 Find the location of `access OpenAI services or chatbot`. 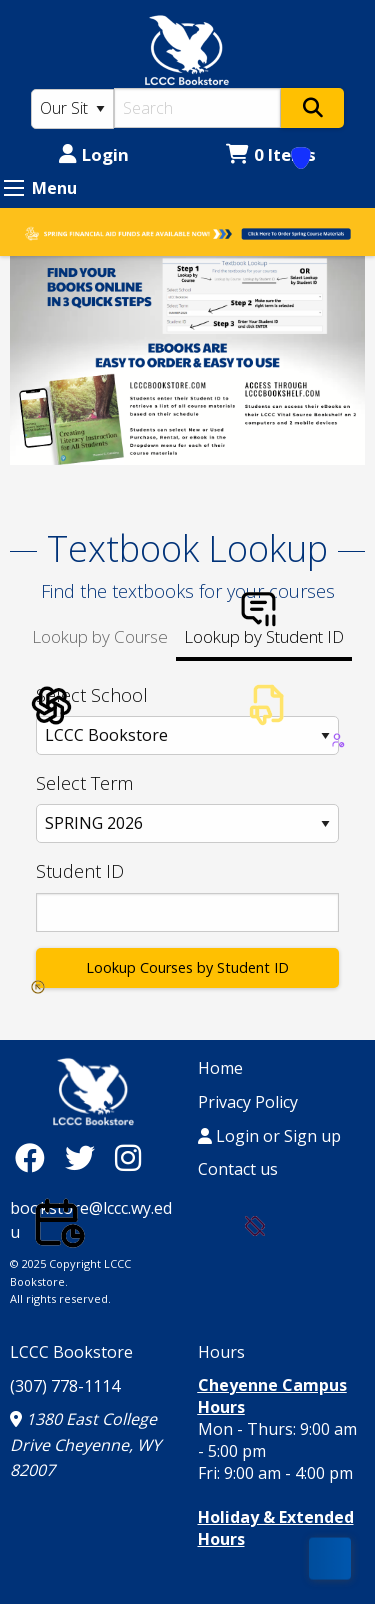

access OpenAI services or chatbot is located at coordinates (51, 705).